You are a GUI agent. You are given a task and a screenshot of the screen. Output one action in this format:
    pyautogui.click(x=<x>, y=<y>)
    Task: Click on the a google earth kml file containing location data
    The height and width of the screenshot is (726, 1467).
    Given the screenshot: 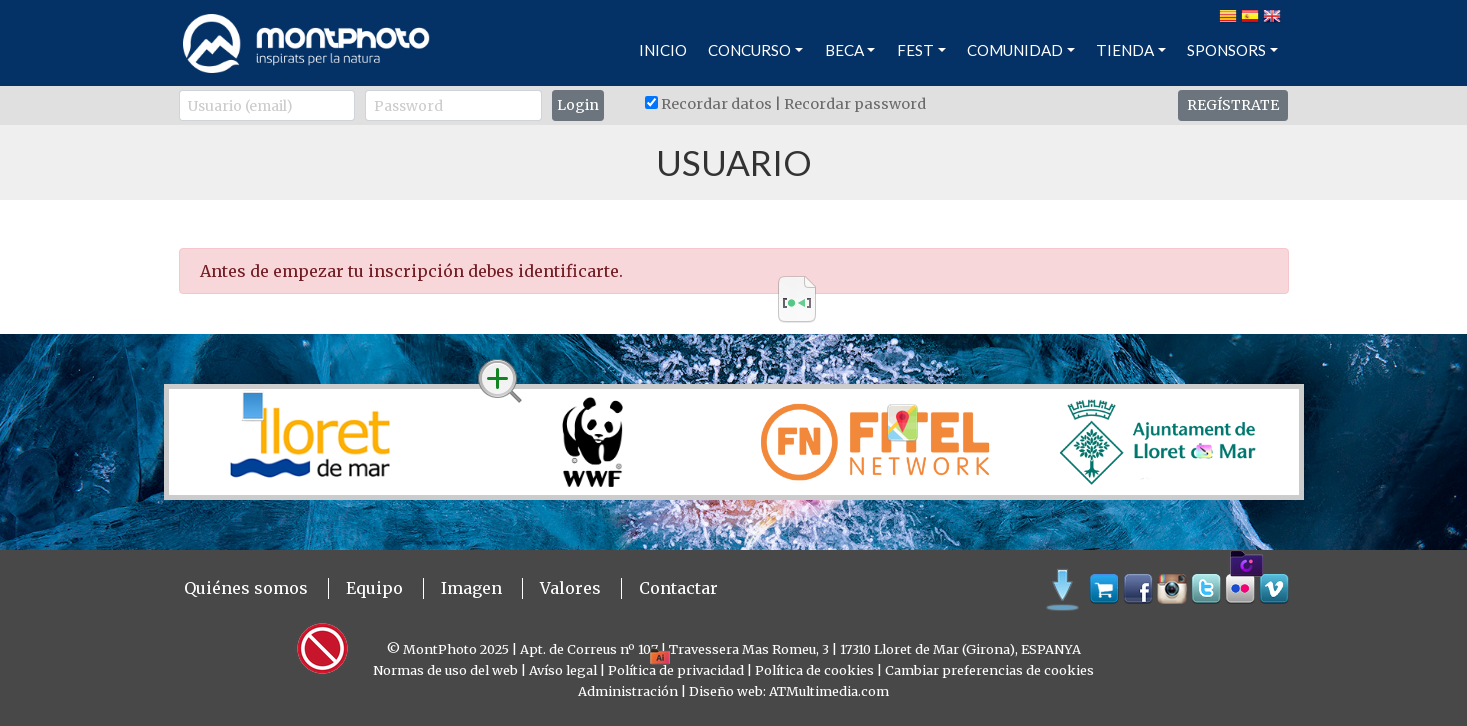 What is the action you would take?
    pyautogui.click(x=902, y=422)
    